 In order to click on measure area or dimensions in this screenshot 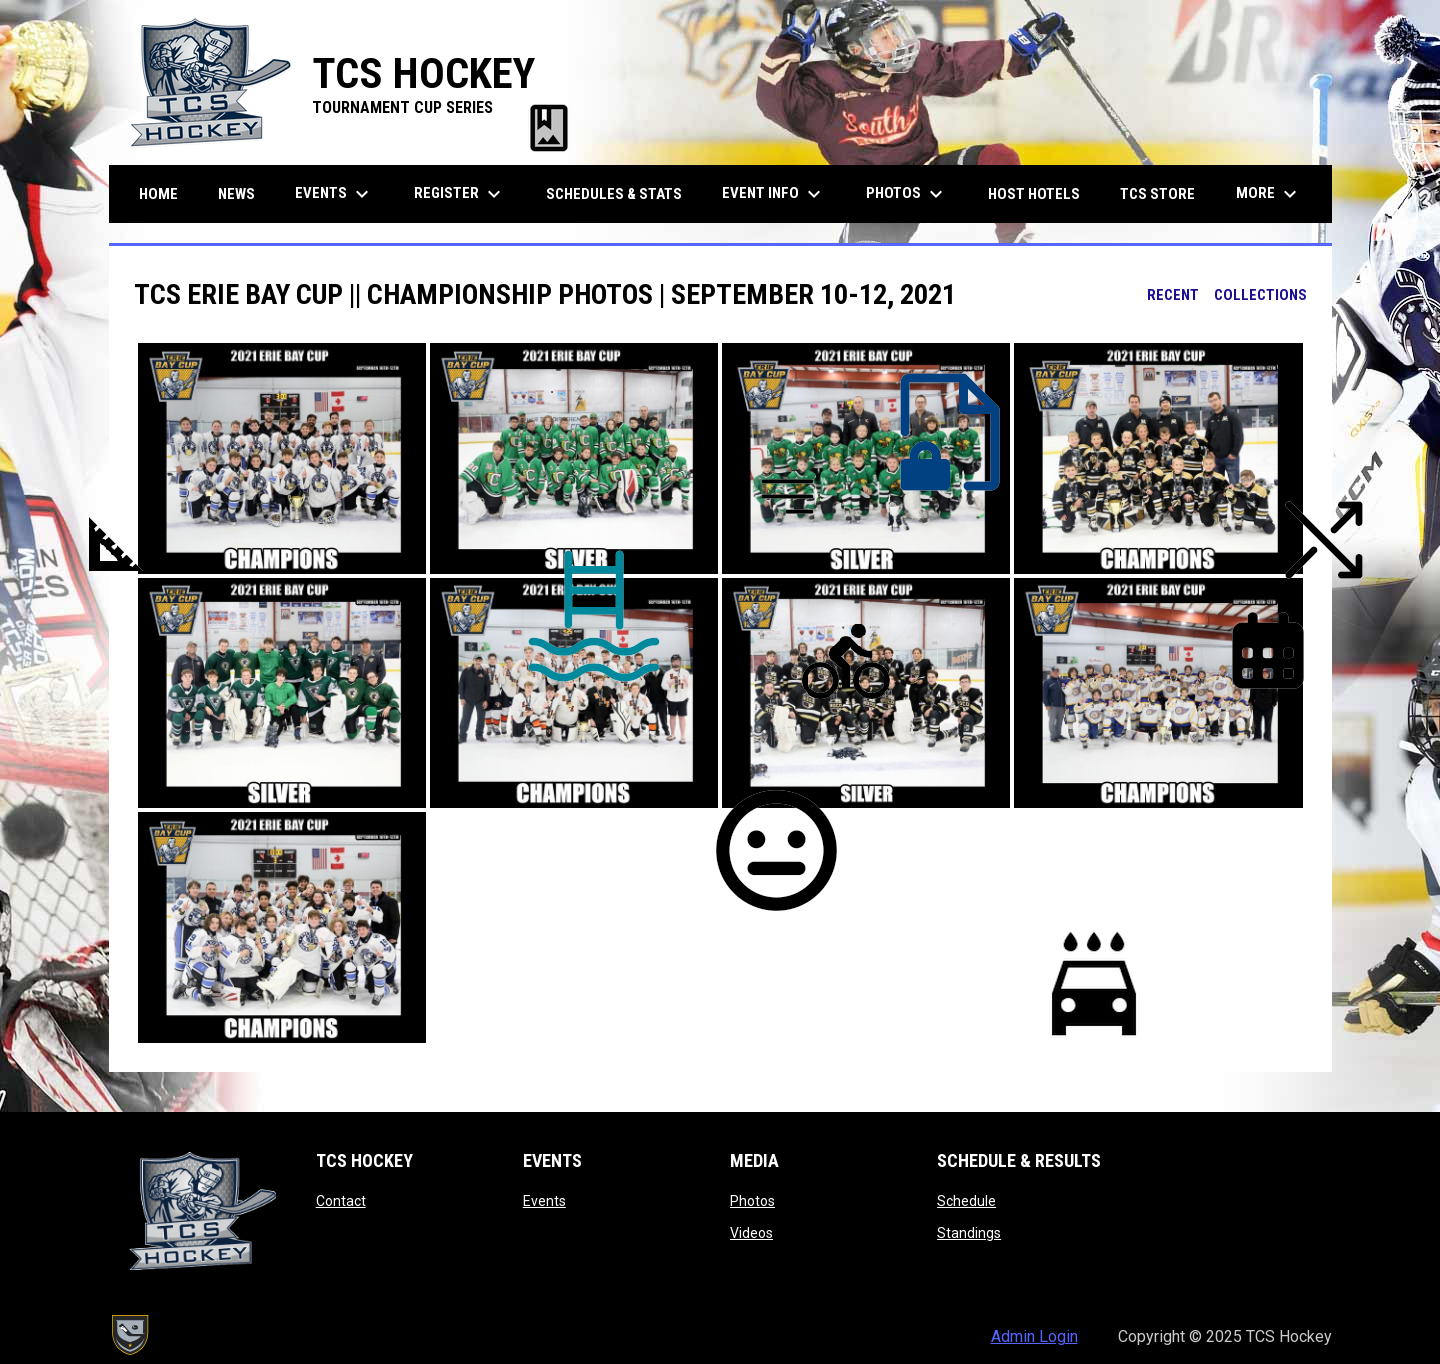, I will do `click(116, 544)`.